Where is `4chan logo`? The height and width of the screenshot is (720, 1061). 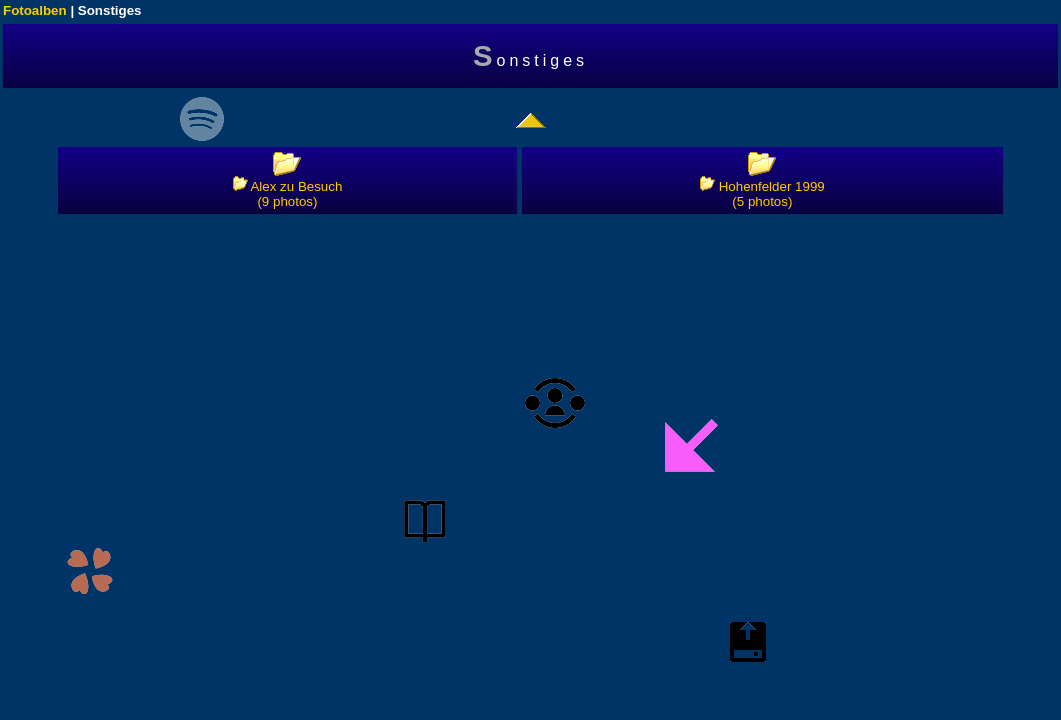
4chan logo is located at coordinates (90, 571).